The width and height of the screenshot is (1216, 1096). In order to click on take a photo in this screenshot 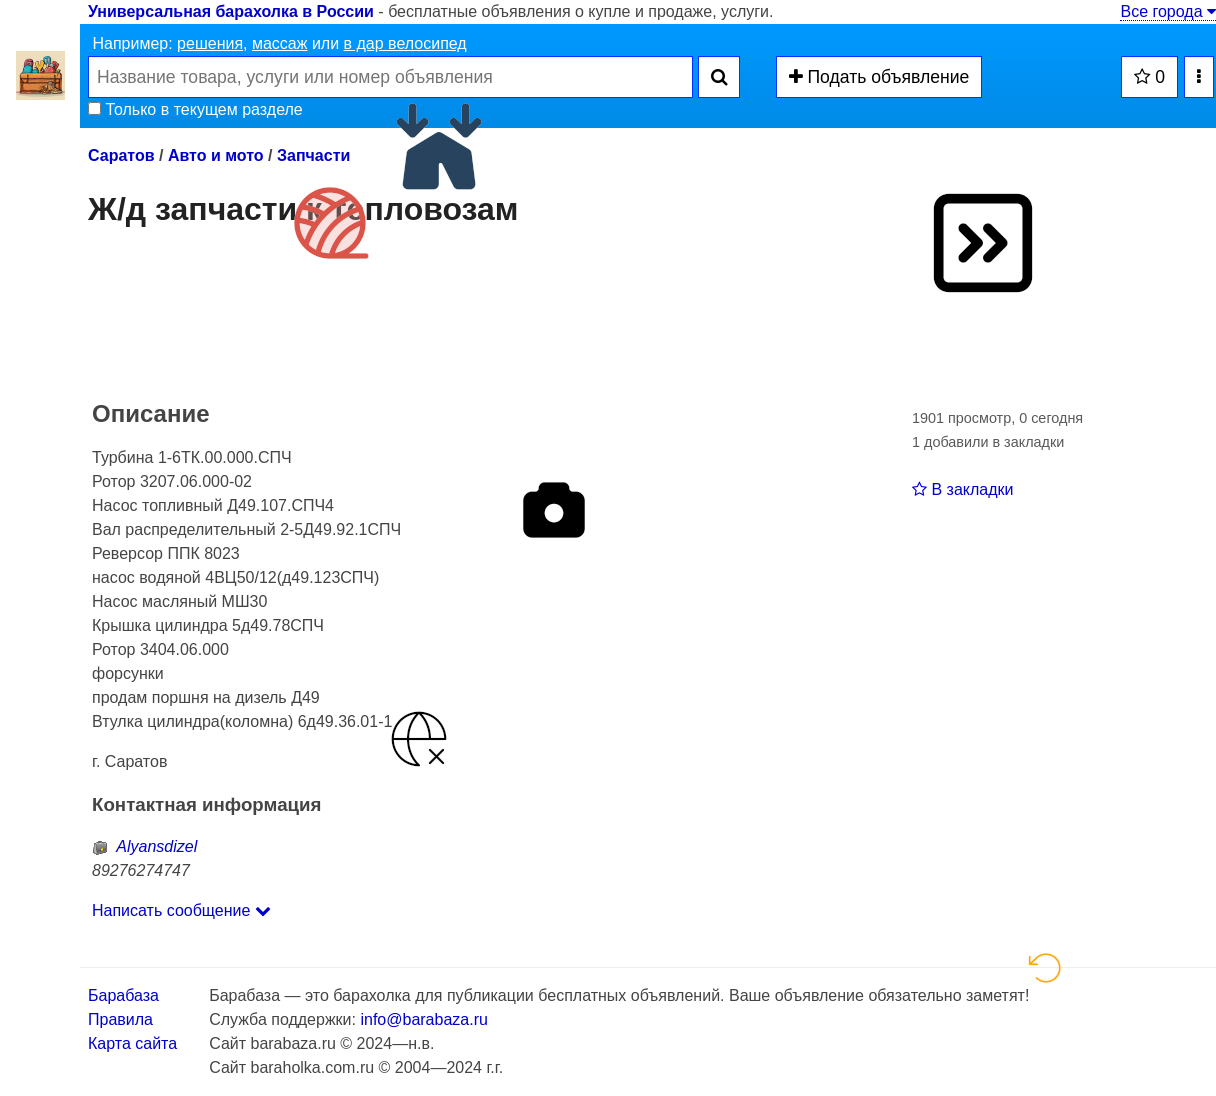, I will do `click(554, 510)`.